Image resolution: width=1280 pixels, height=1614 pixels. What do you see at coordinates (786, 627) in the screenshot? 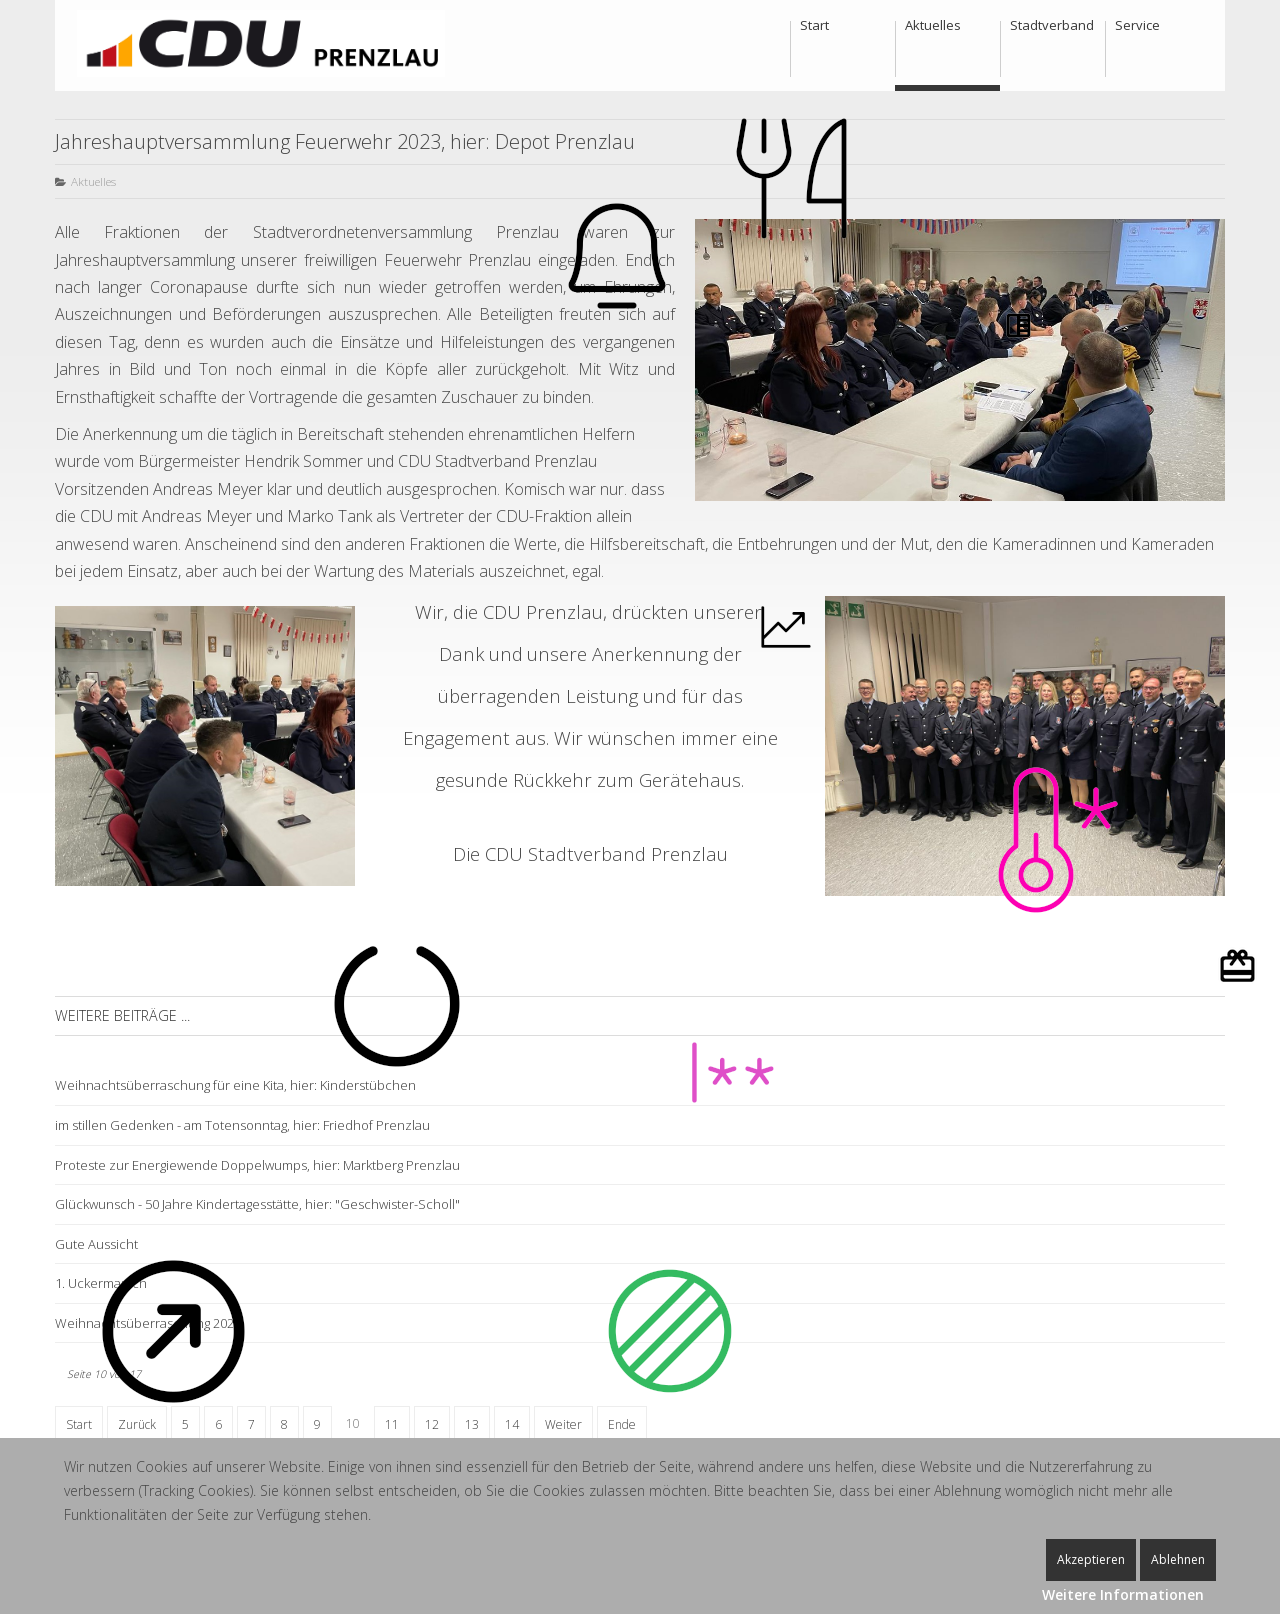
I see `view analytics or performance trends` at bounding box center [786, 627].